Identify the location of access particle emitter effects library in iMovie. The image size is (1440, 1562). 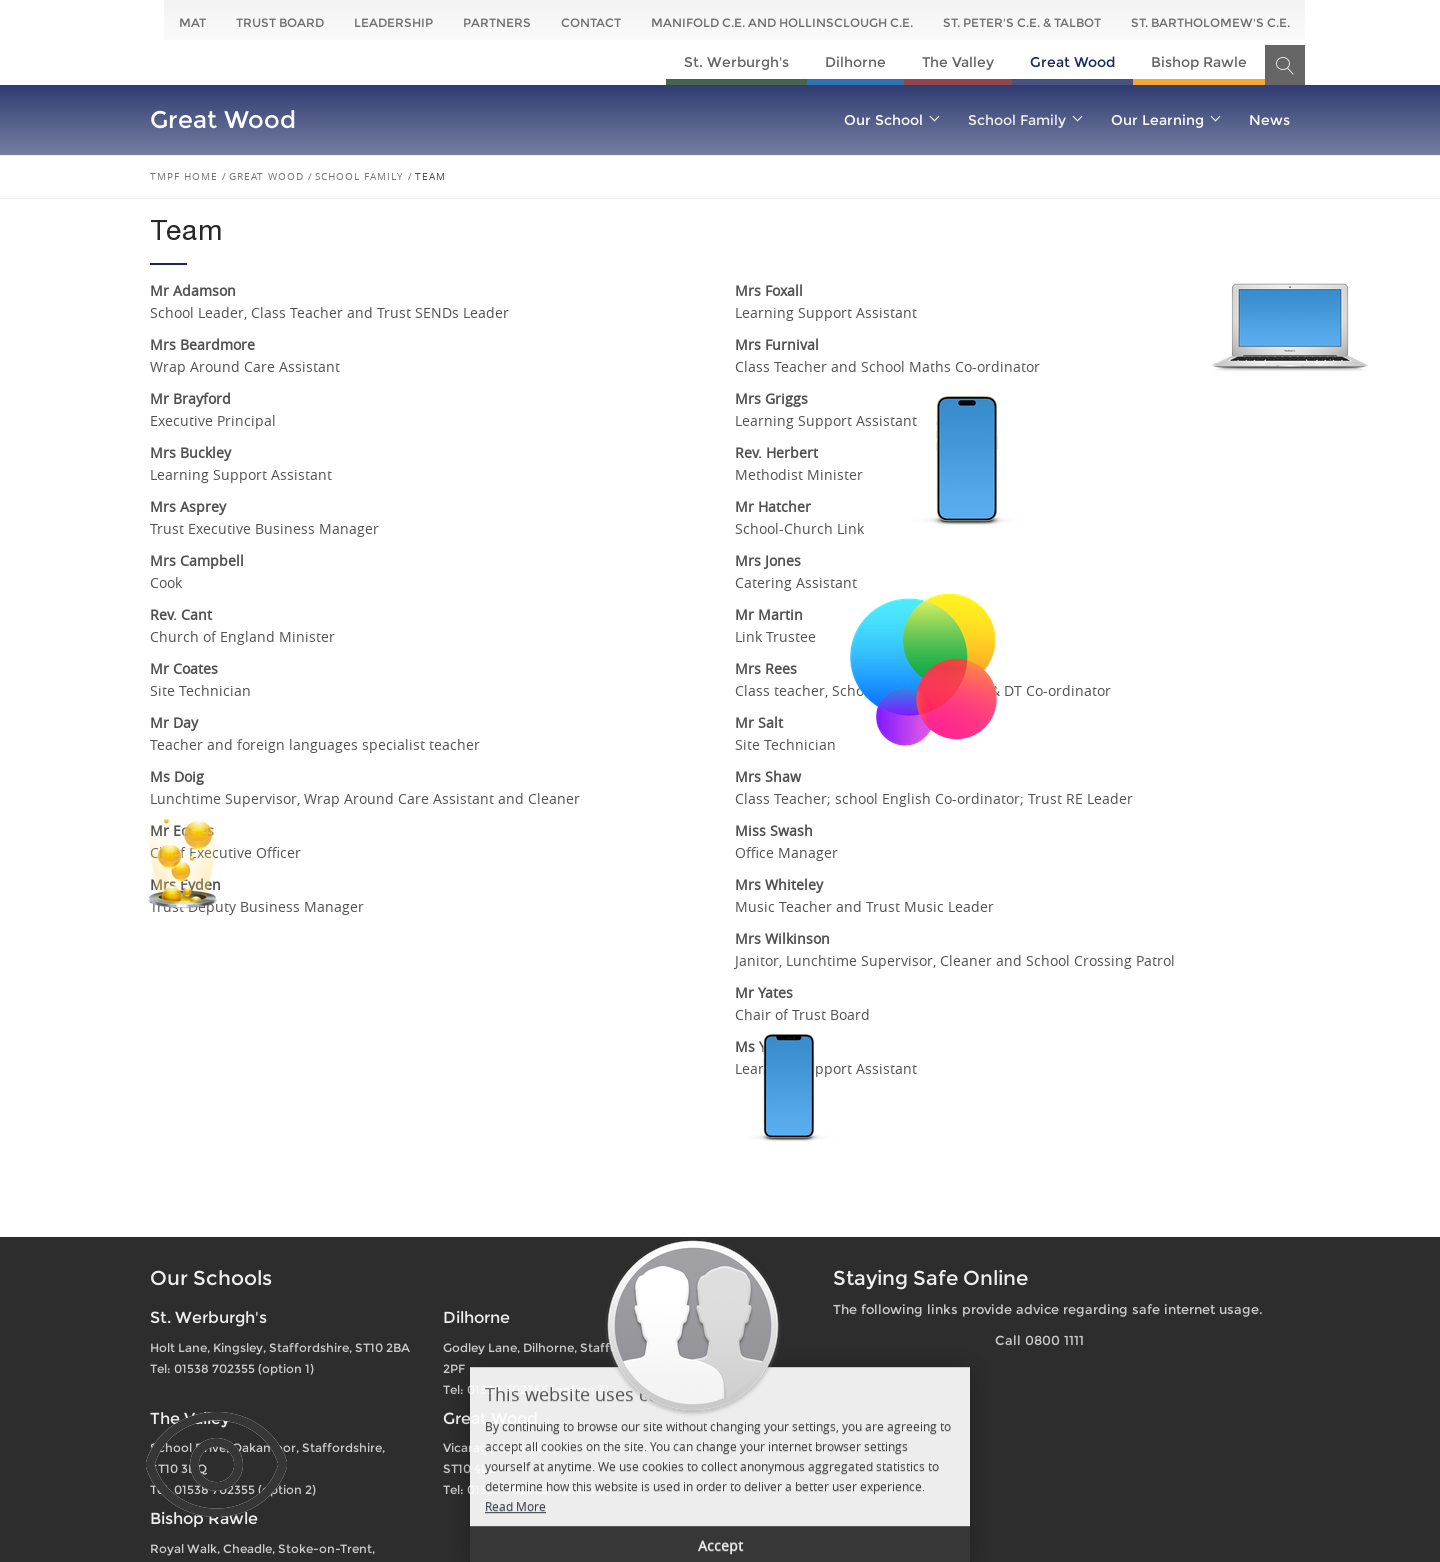
(182, 861).